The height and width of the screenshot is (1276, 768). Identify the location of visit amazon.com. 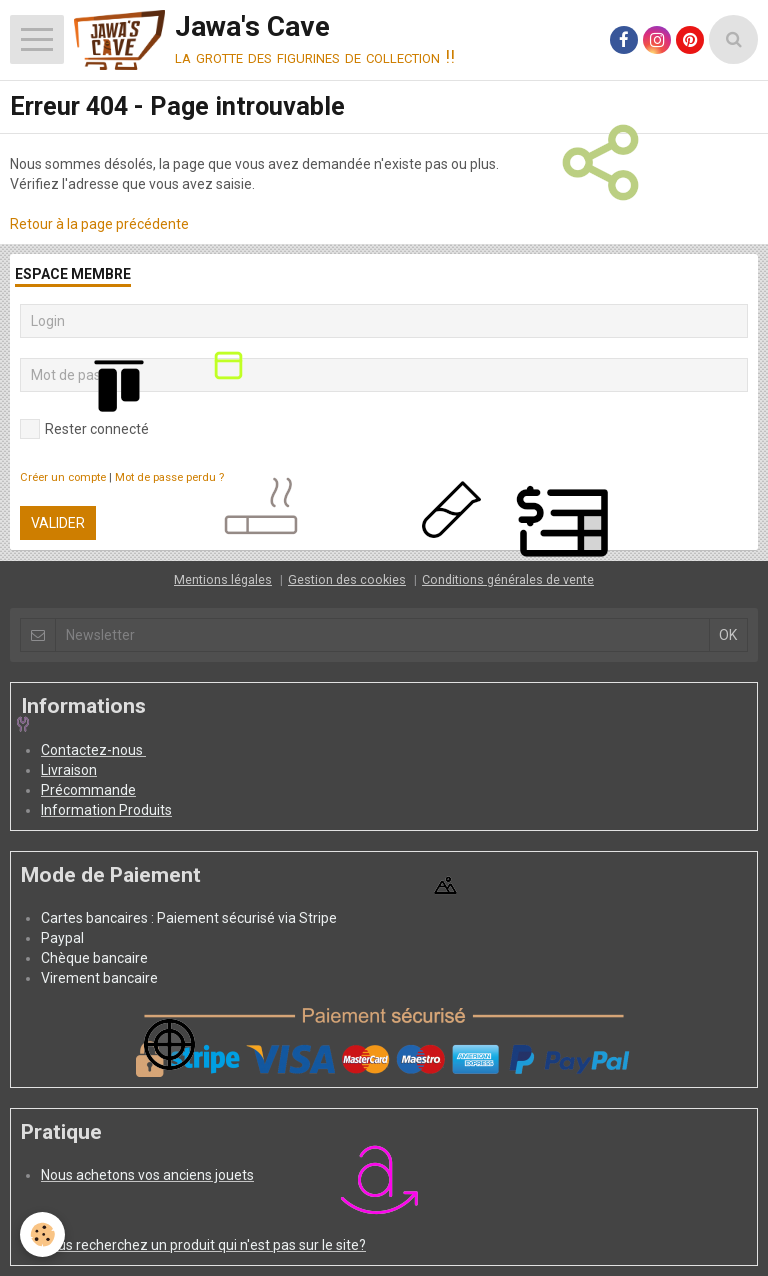
(376, 1178).